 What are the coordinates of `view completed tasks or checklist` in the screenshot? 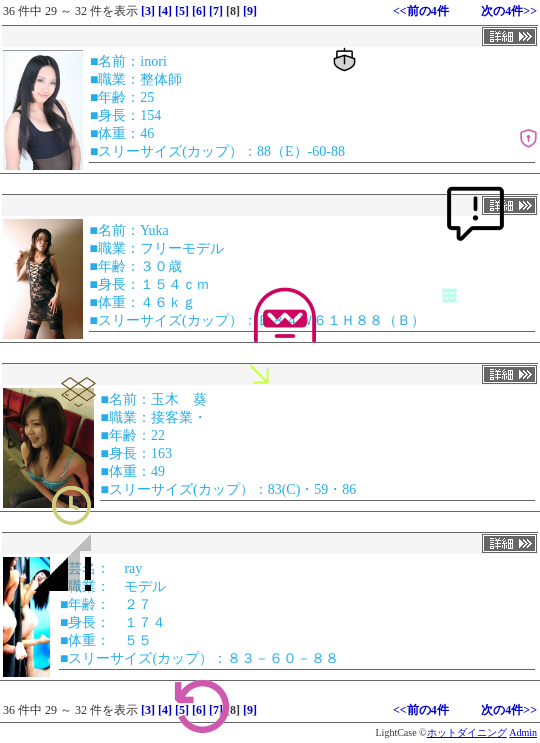 It's located at (449, 295).